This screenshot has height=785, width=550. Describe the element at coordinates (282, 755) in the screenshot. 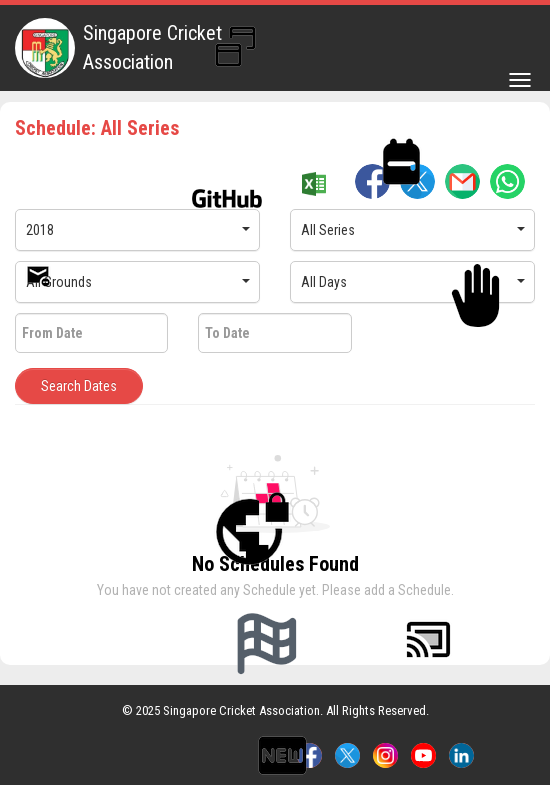

I see `indicates new content or recently added items` at that location.